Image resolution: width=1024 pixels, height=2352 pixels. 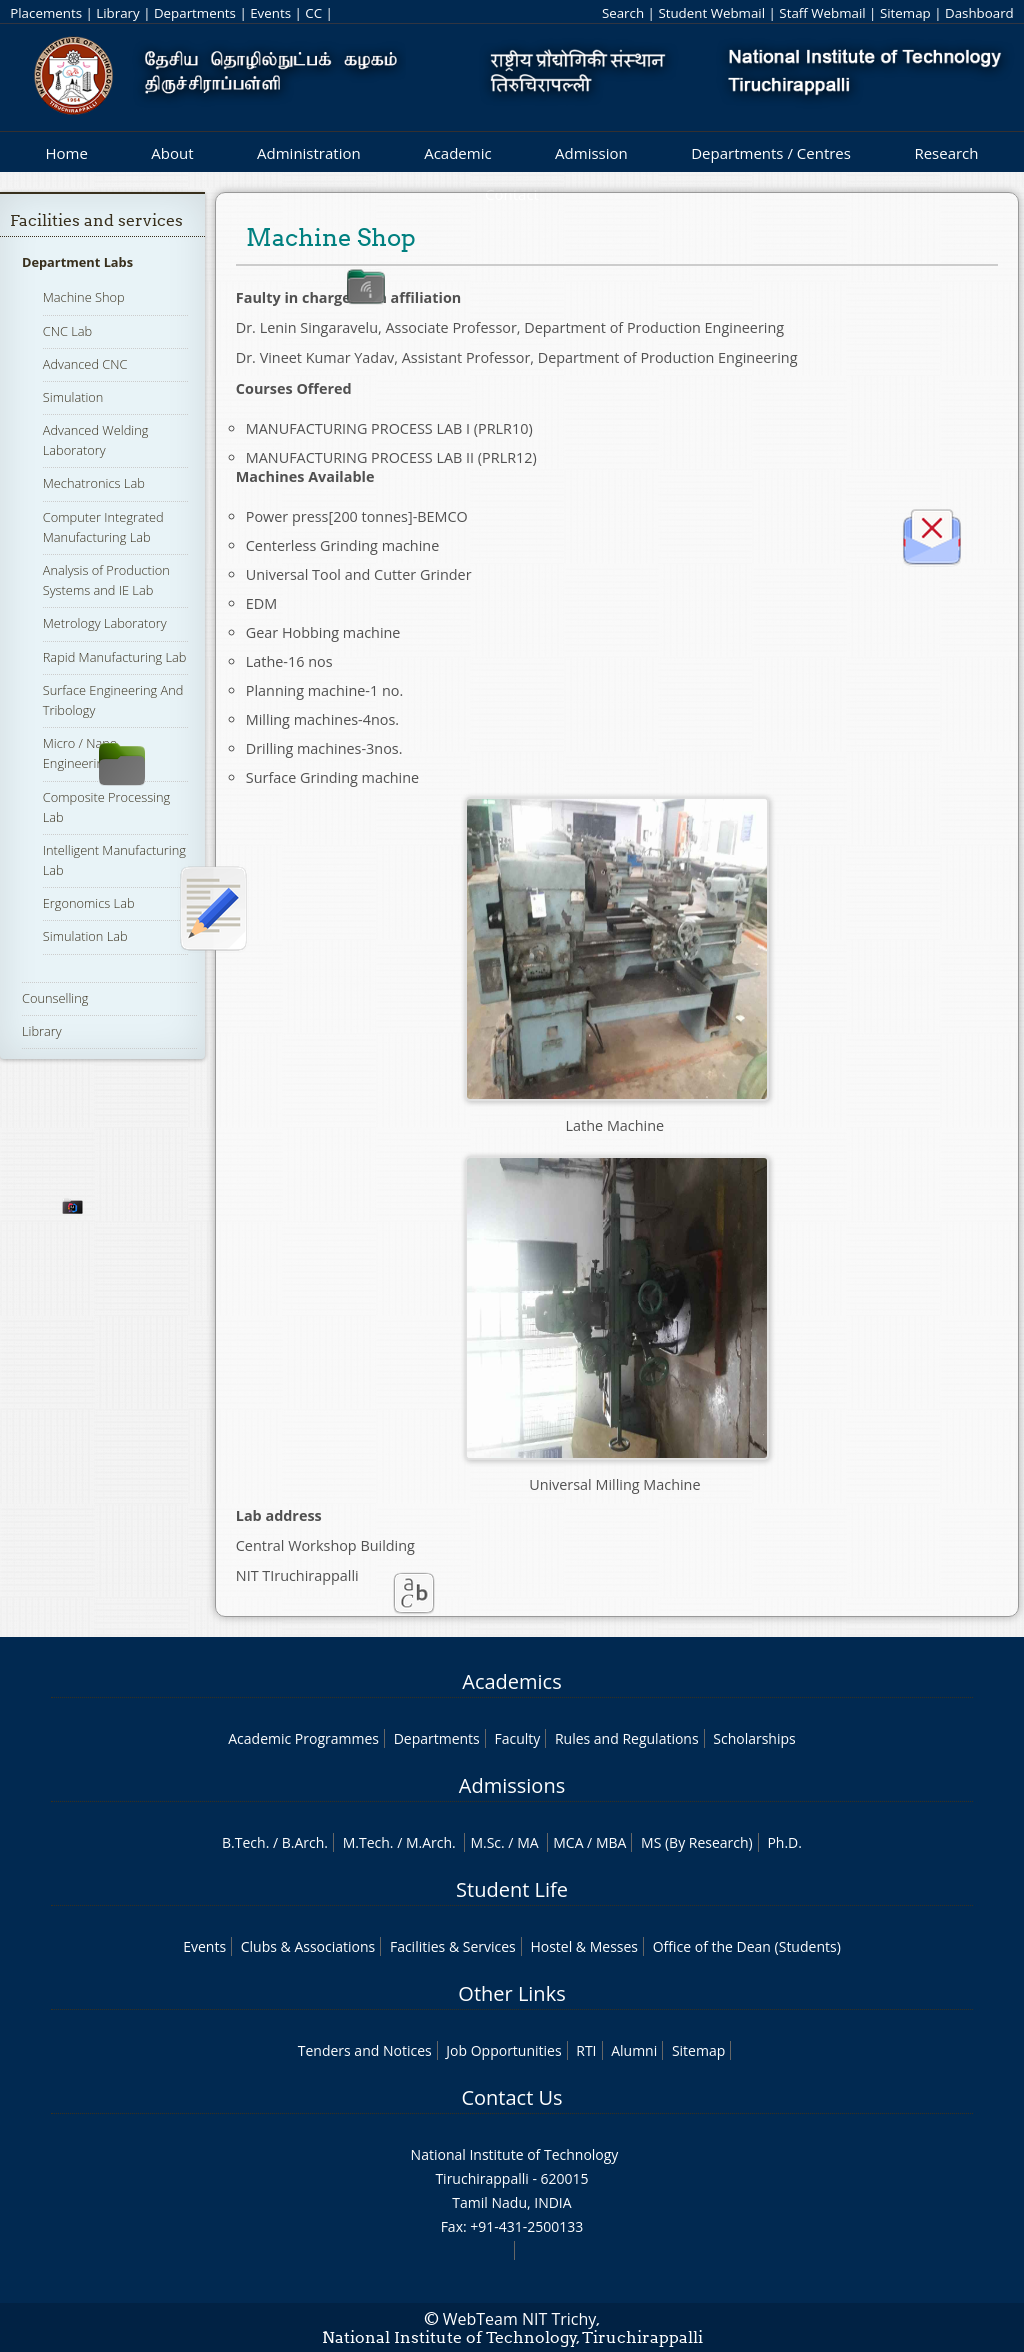 What do you see at coordinates (366, 286) in the screenshot?
I see `open insync cloud sync folder` at bounding box center [366, 286].